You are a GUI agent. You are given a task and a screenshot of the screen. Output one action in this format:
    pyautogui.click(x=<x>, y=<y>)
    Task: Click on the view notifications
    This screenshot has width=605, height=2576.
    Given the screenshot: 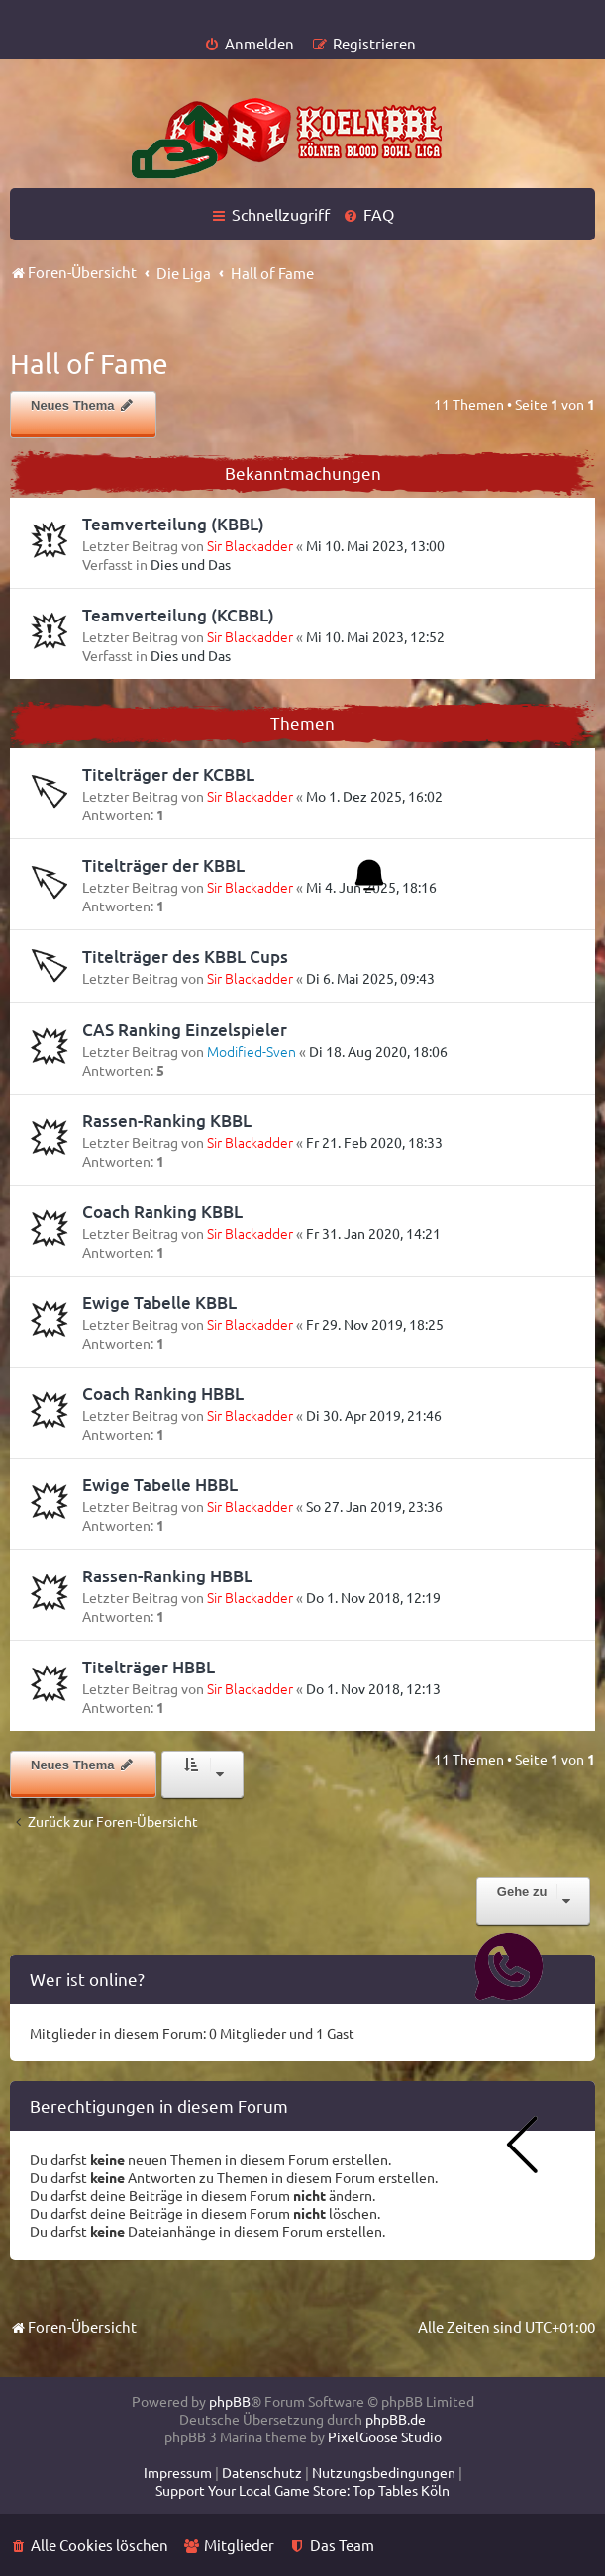 What is the action you would take?
    pyautogui.click(x=369, y=875)
    